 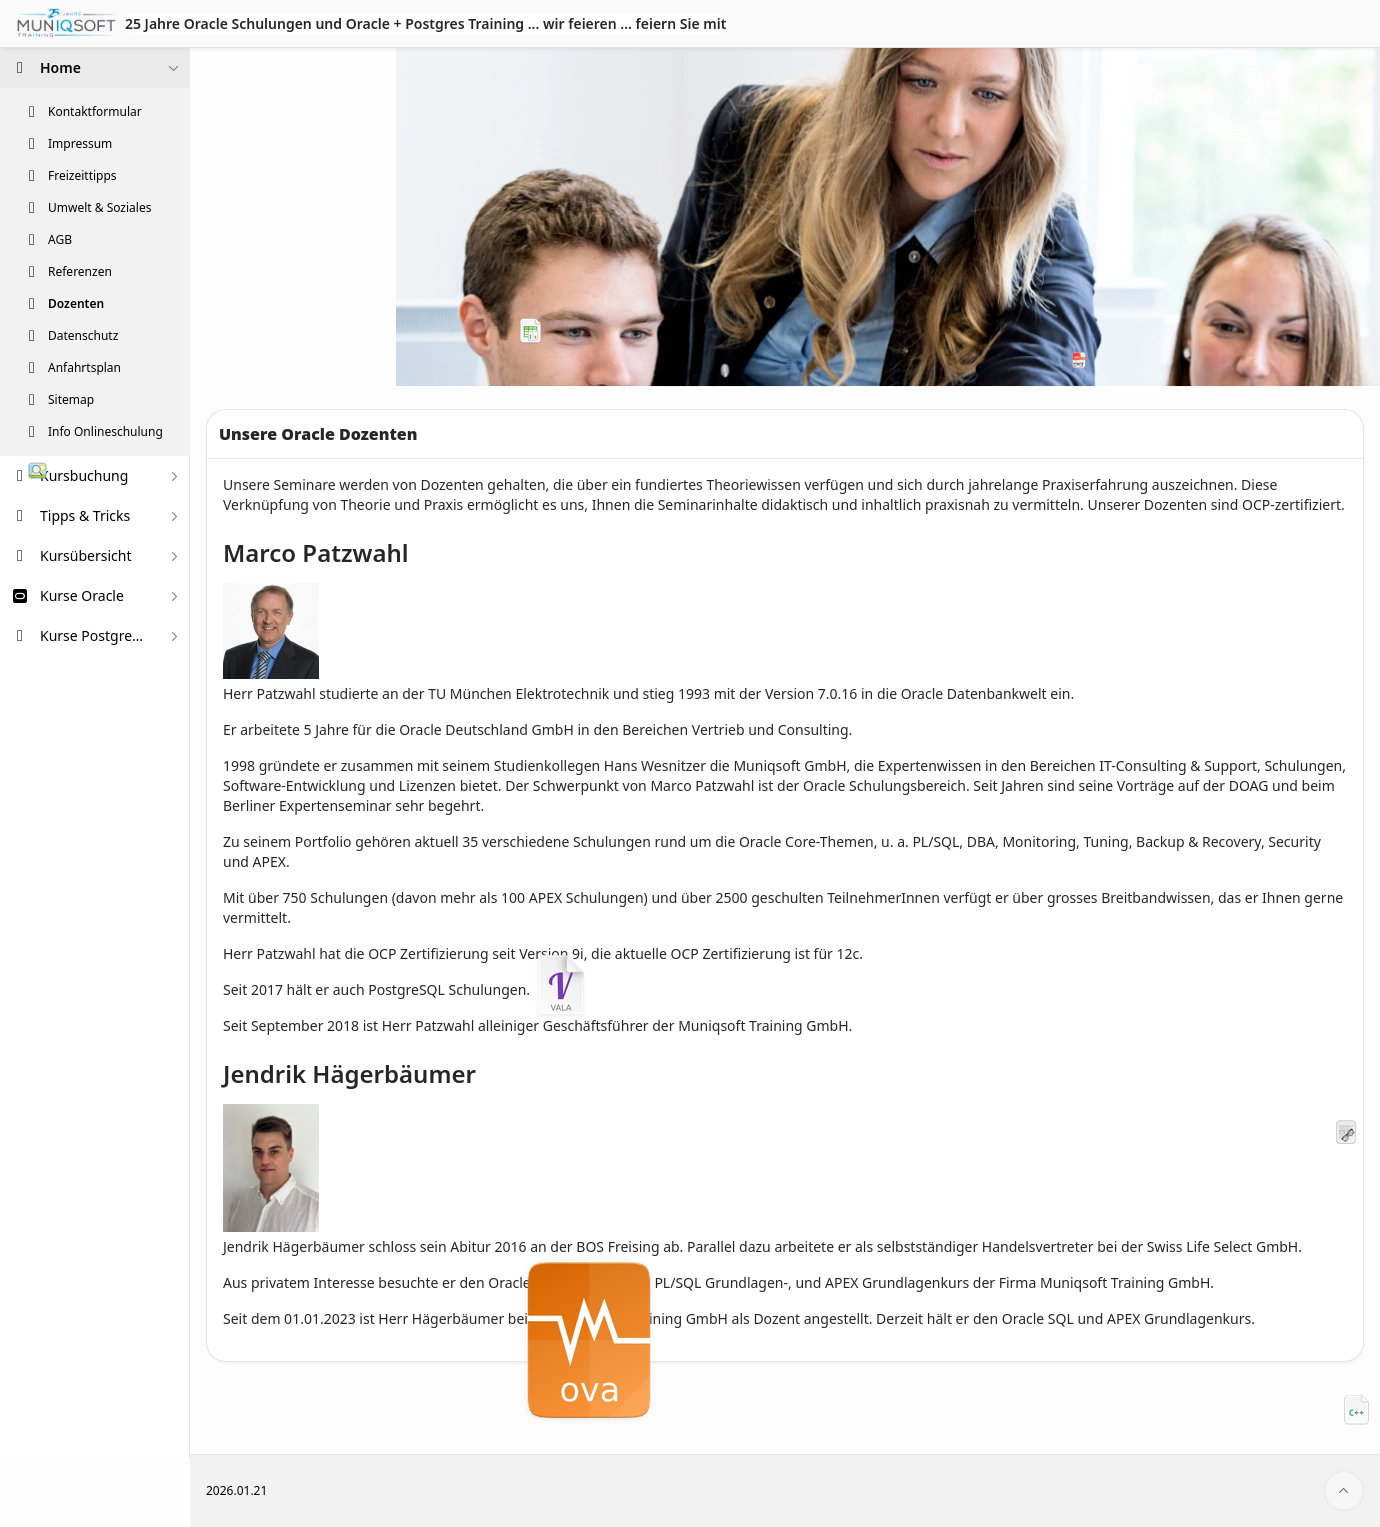 What do you see at coordinates (589, 1340) in the screenshot?
I see `a VirtualBox appliance file (.ova format)` at bounding box center [589, 1340].